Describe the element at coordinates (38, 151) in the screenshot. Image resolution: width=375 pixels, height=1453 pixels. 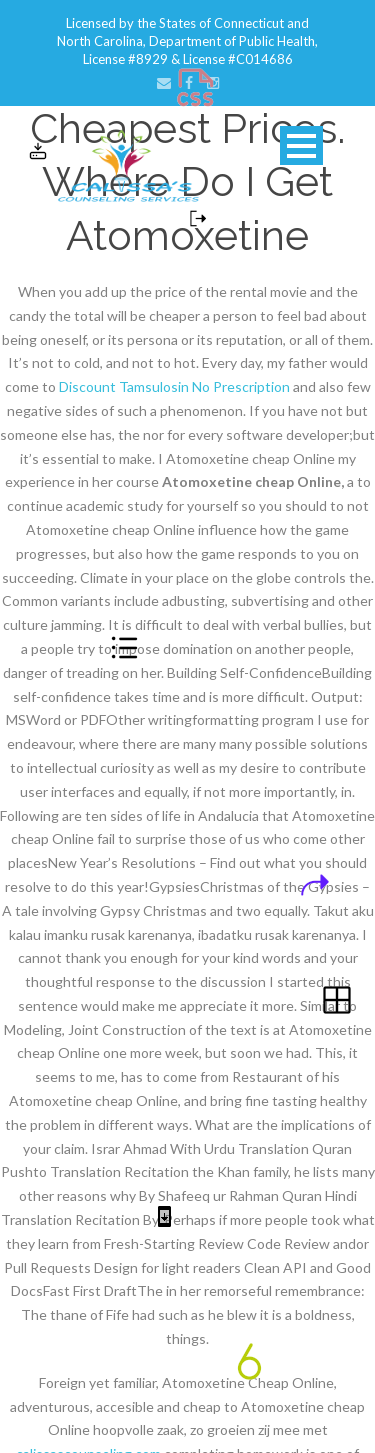
I see `download file to local storage` at that location.